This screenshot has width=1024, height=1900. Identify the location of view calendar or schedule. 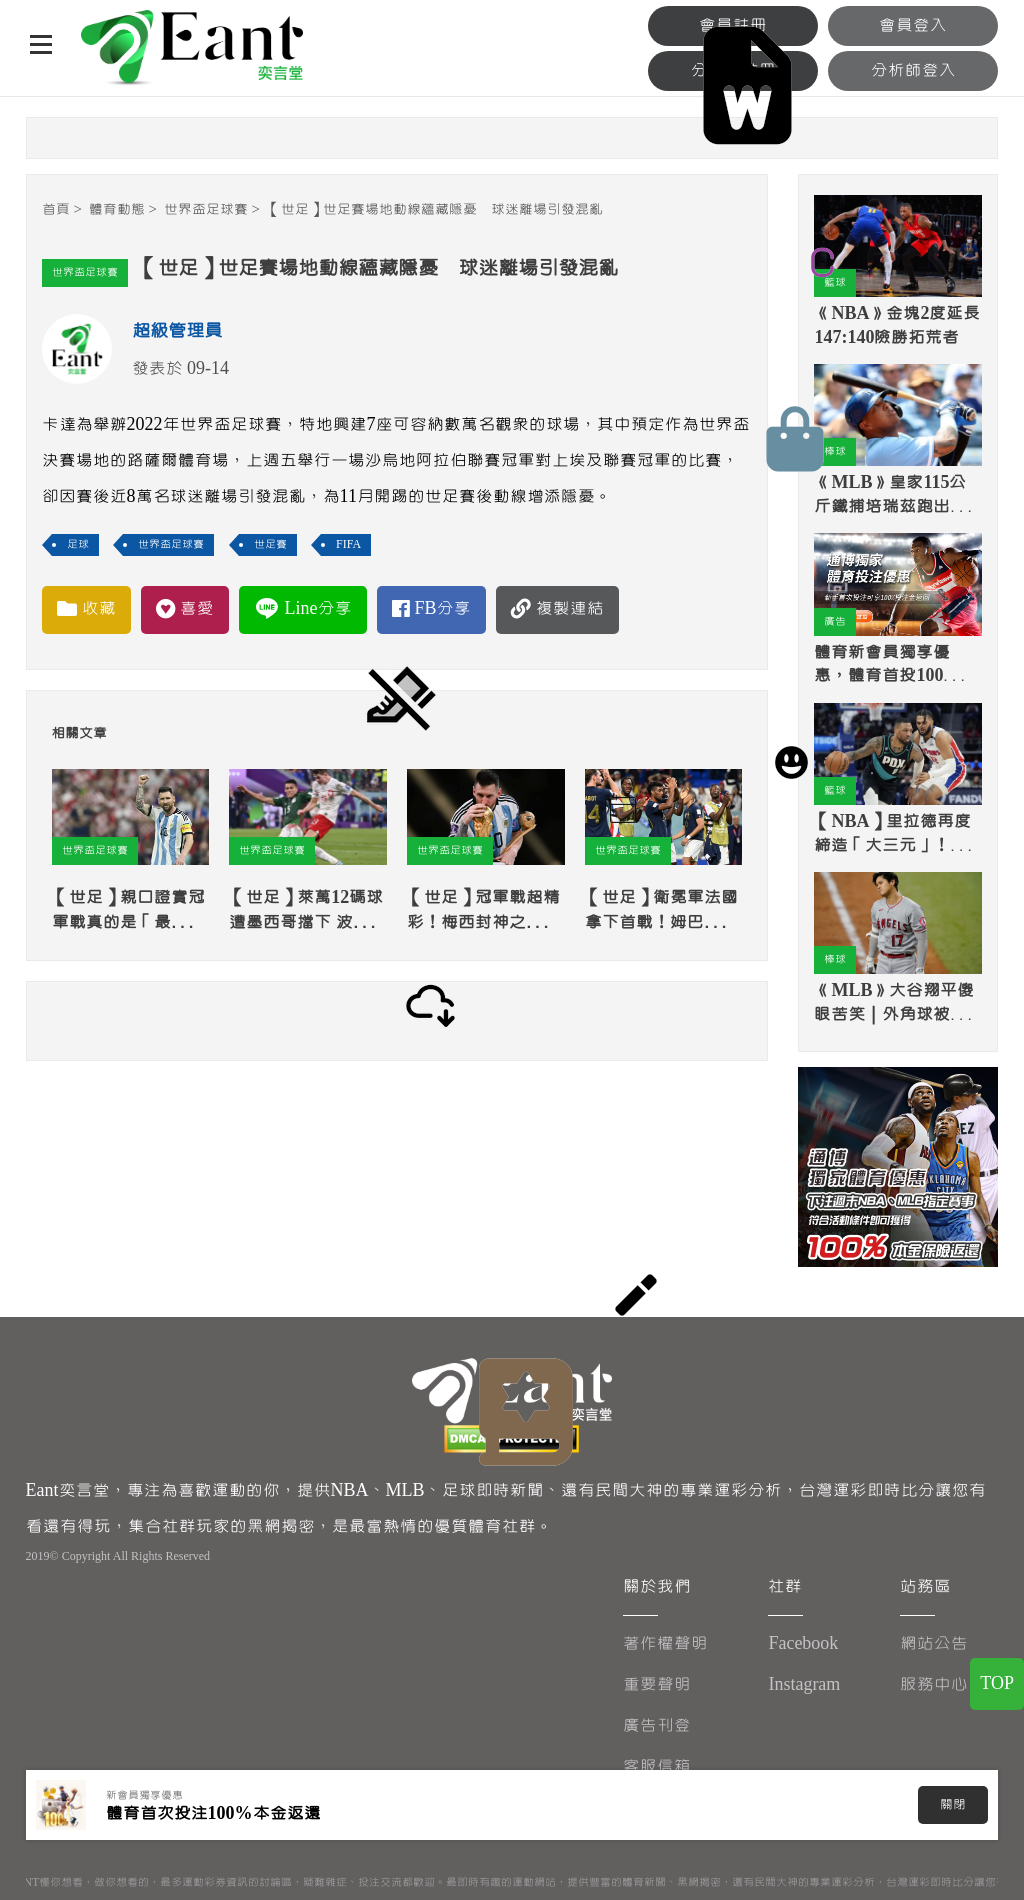
(623, 810).